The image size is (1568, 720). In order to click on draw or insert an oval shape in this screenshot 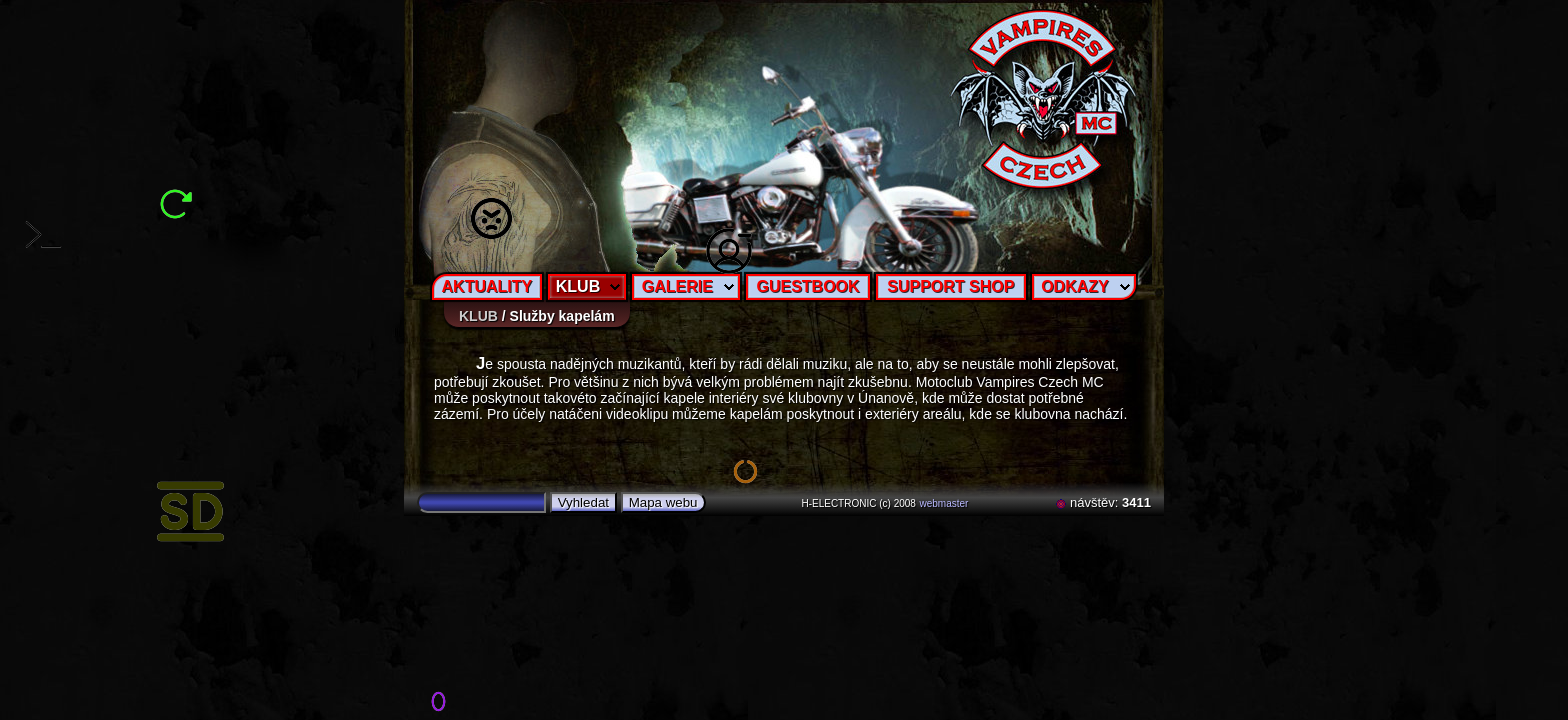, I will do `click(438, 701)`.